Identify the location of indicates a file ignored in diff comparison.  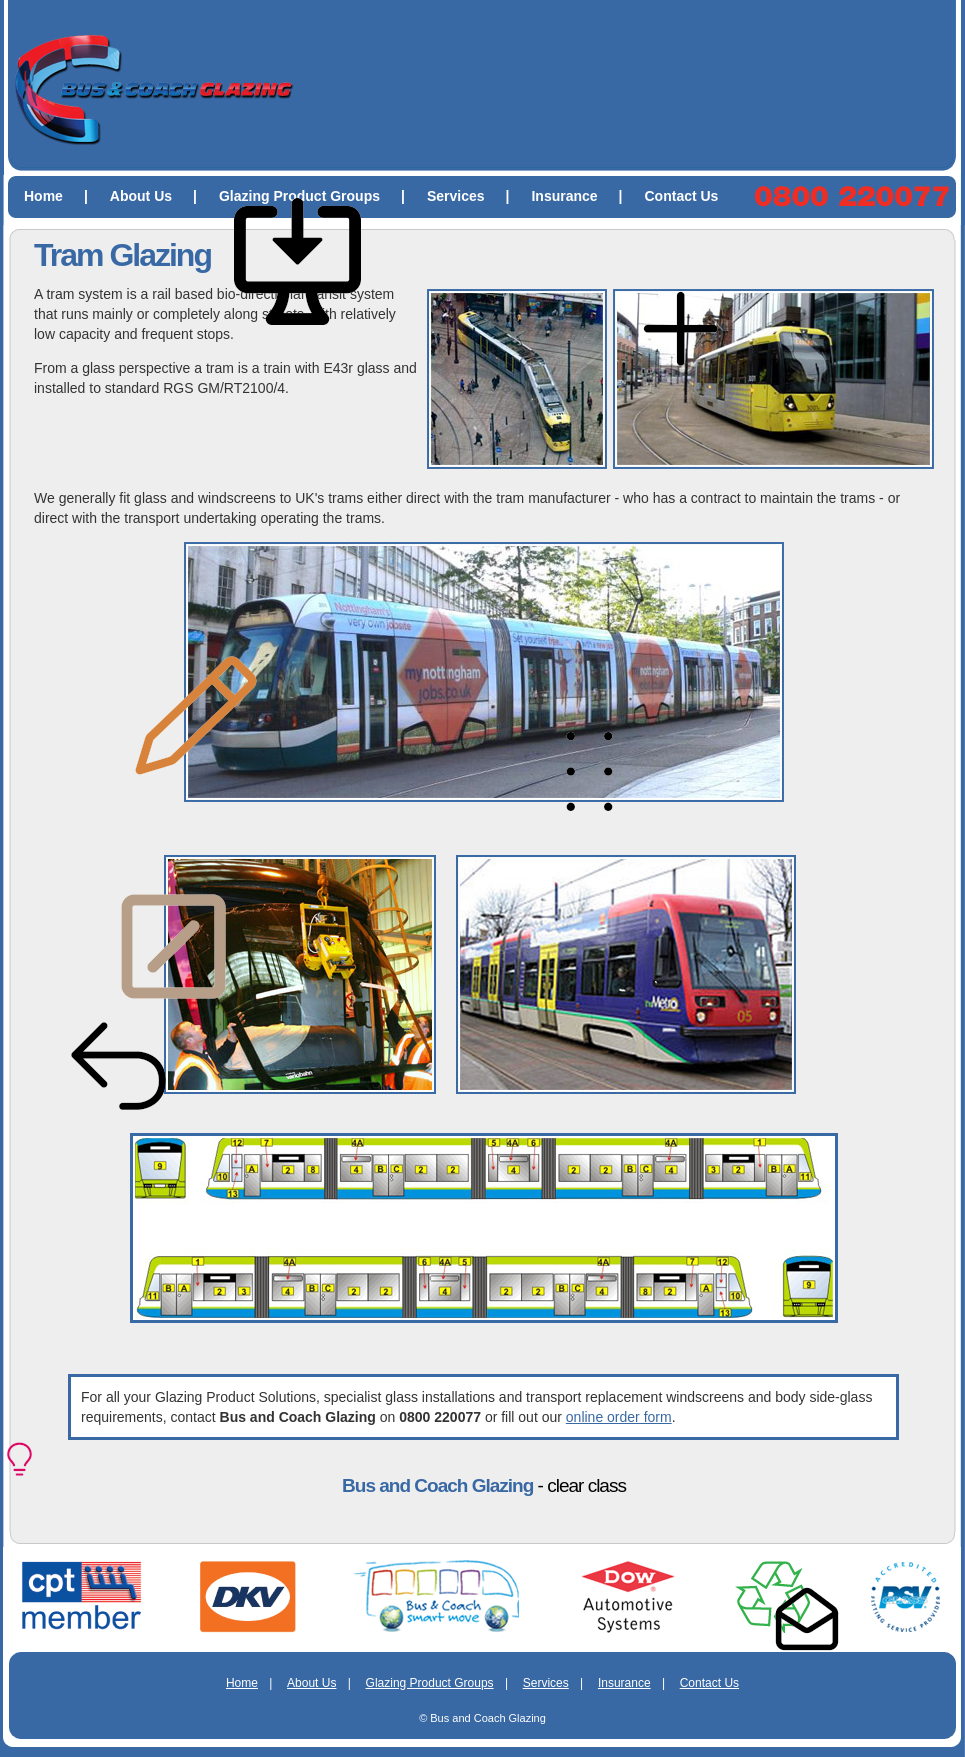
(173, 946).